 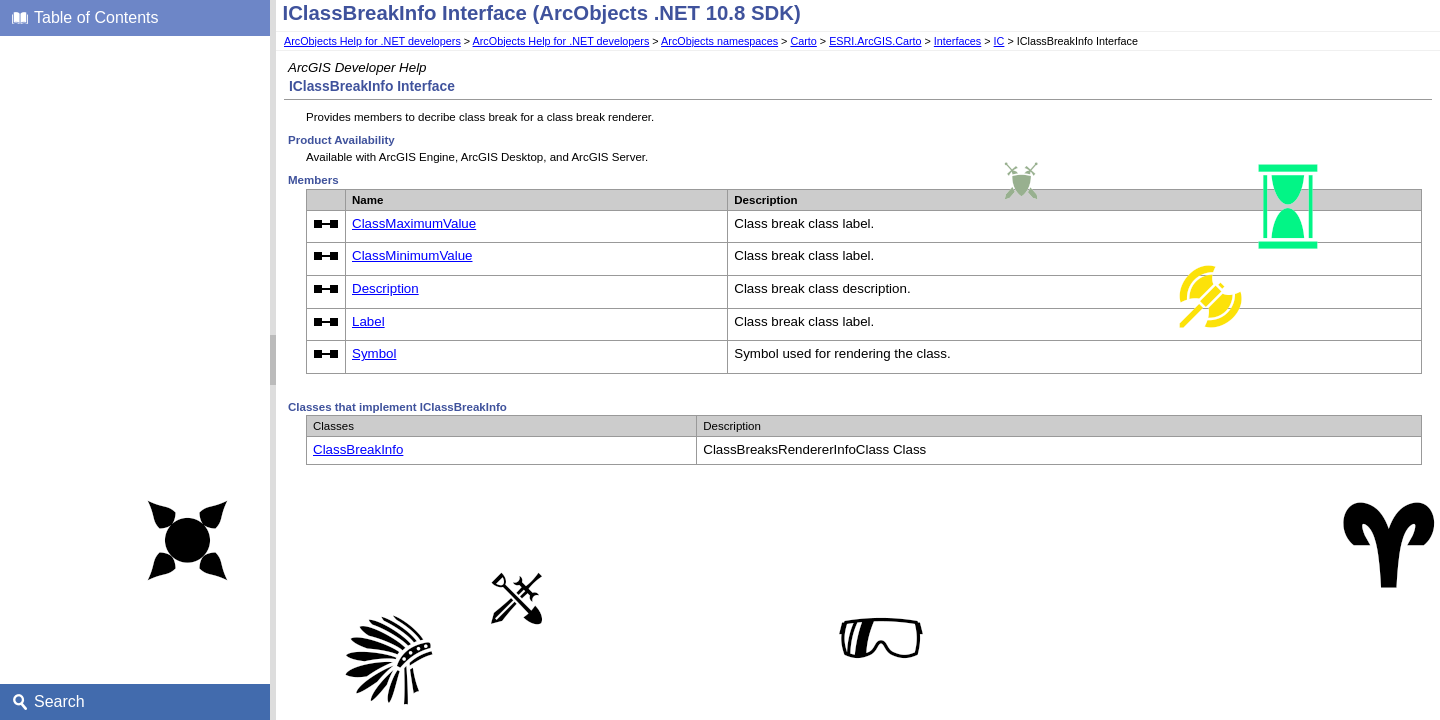 I want to click on indicates aries zodiac sign, so click(x=1389, y=545).